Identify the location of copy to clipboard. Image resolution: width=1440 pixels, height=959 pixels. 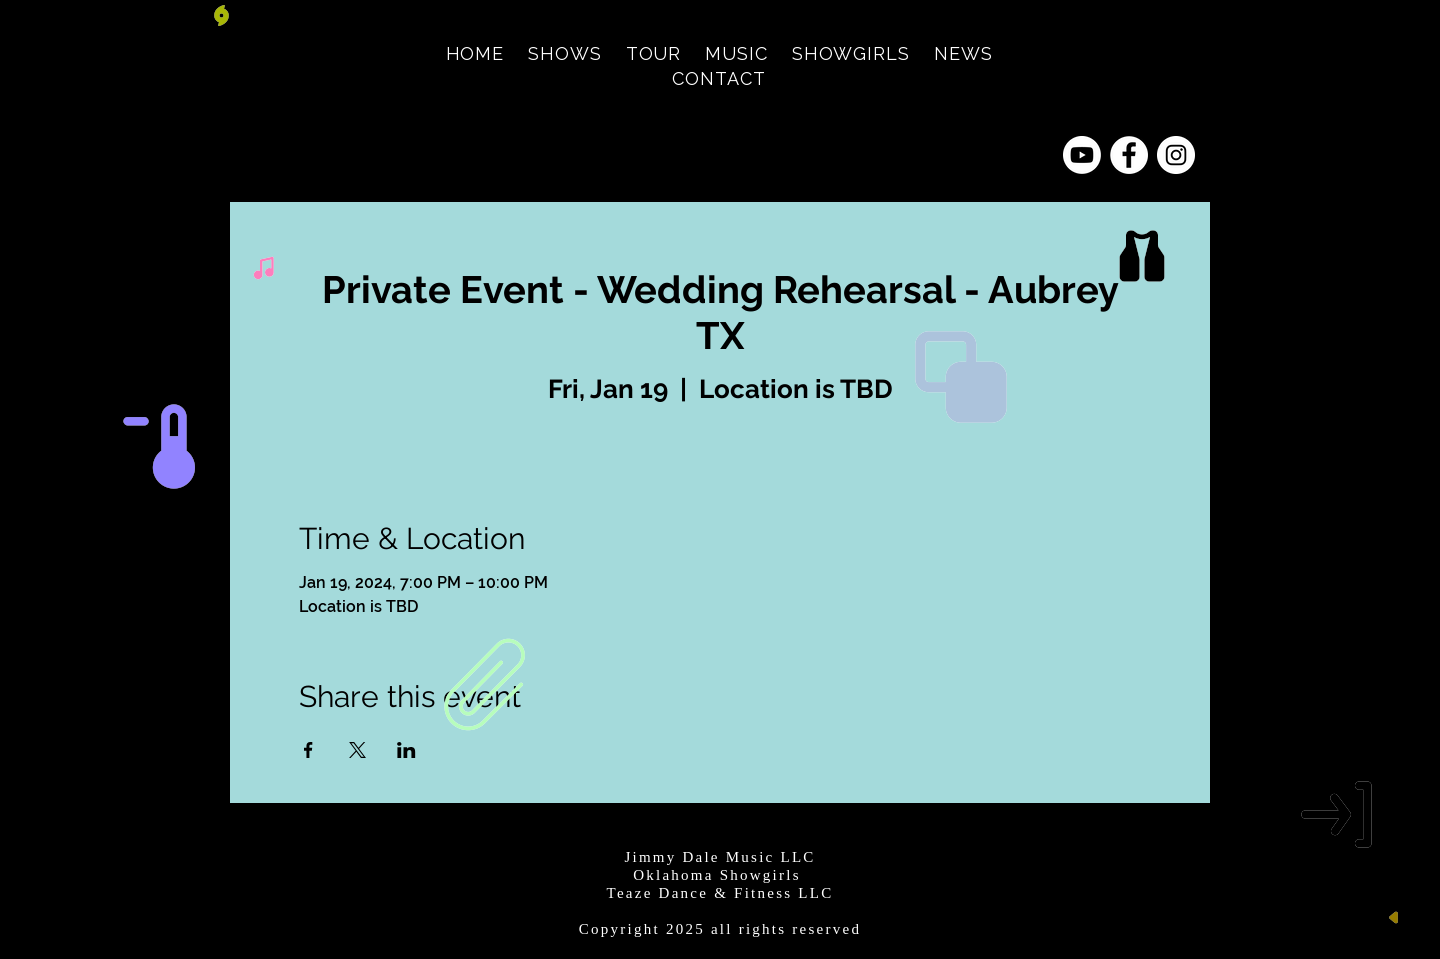
(961, 377).